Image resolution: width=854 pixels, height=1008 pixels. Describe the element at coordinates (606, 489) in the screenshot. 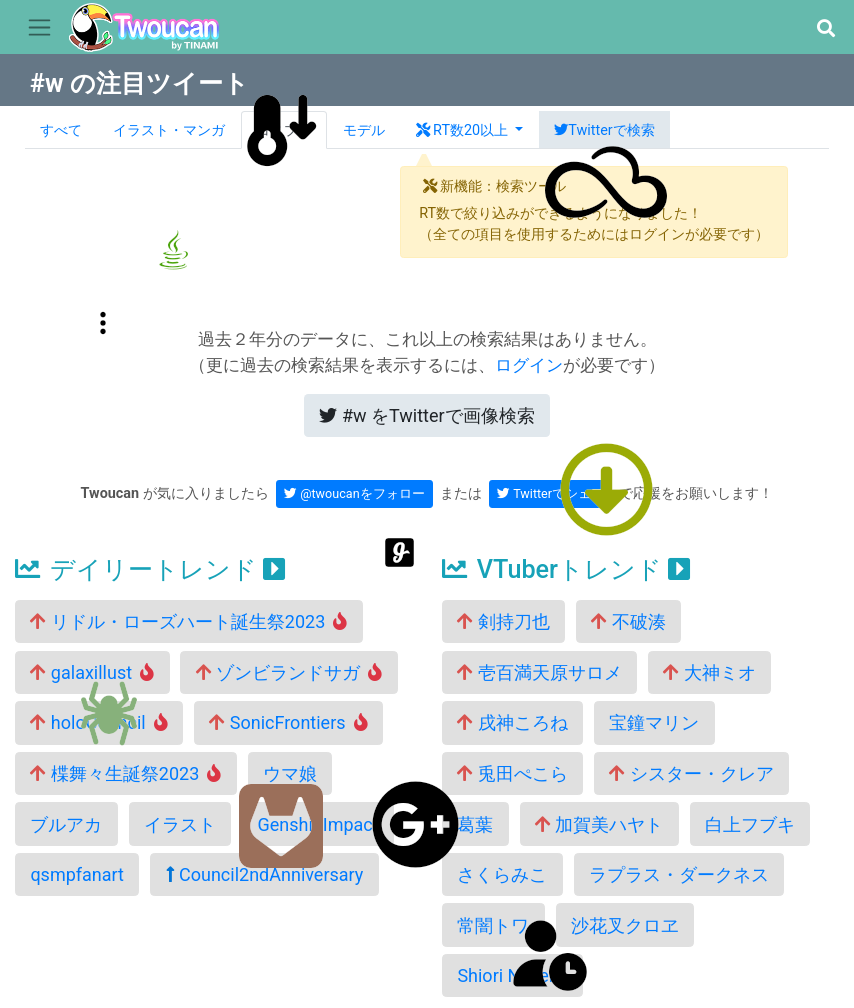

I see `download a file or content` at that location.